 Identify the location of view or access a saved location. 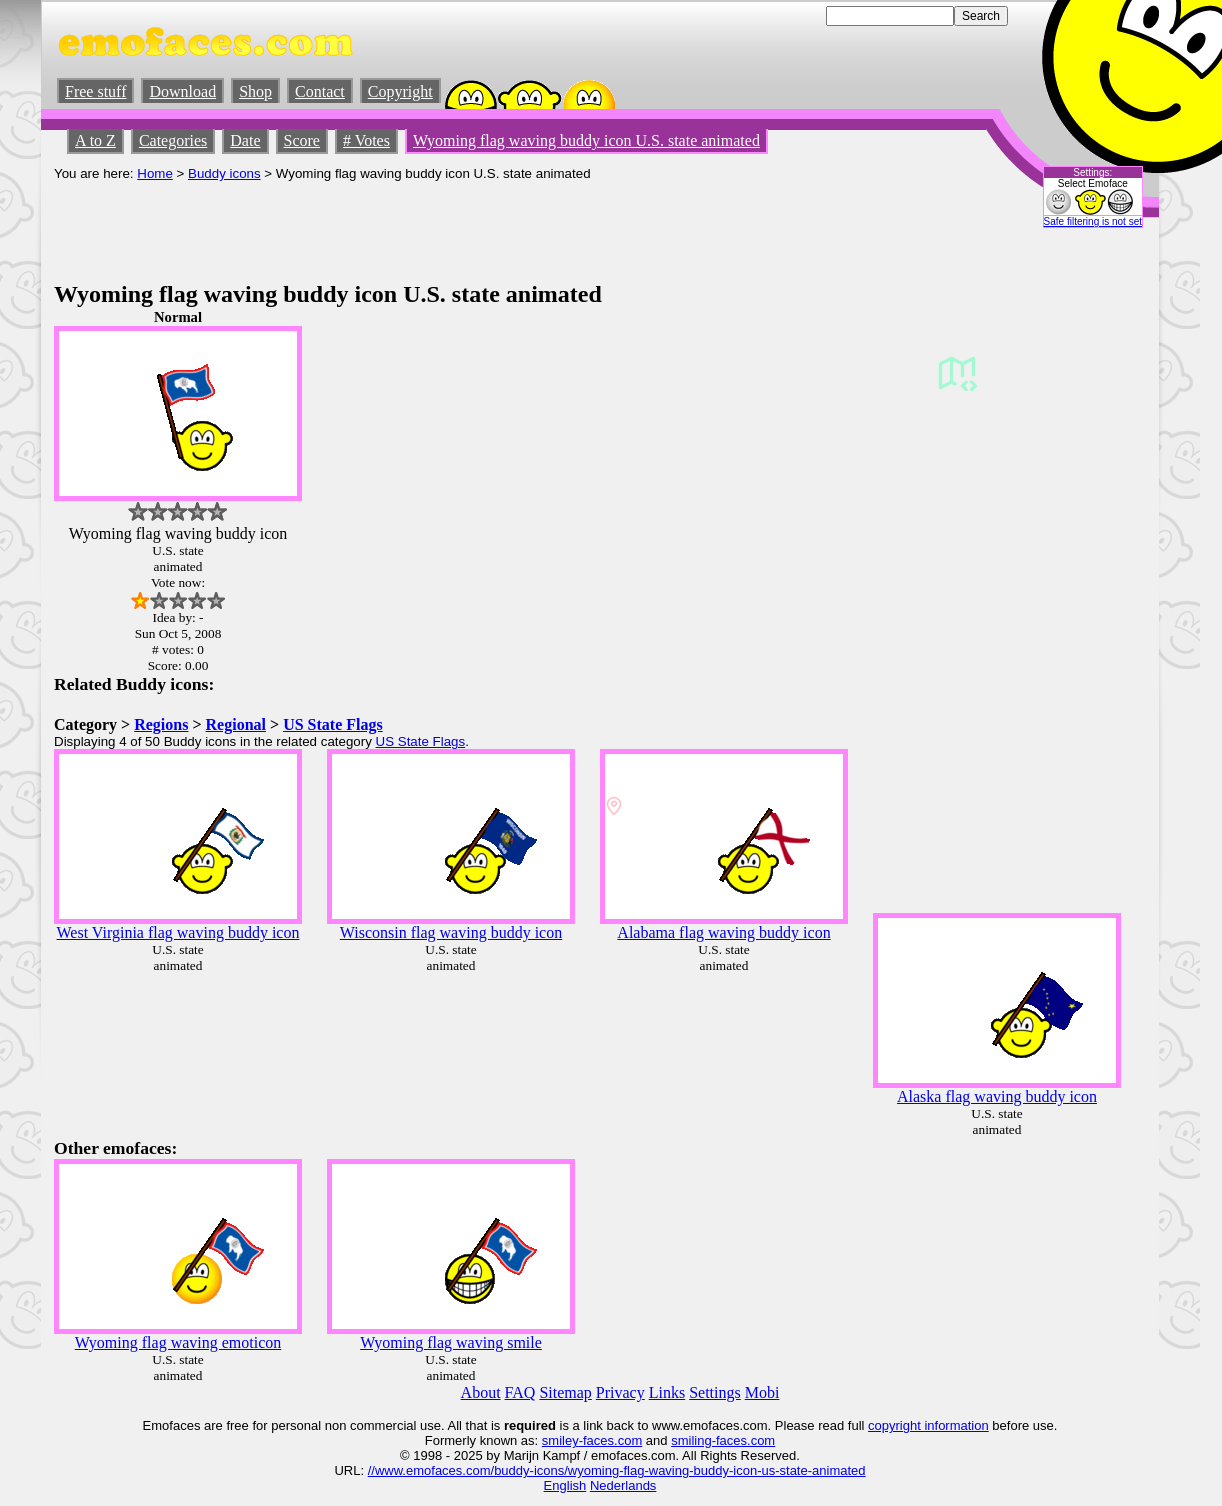
(614, 806).